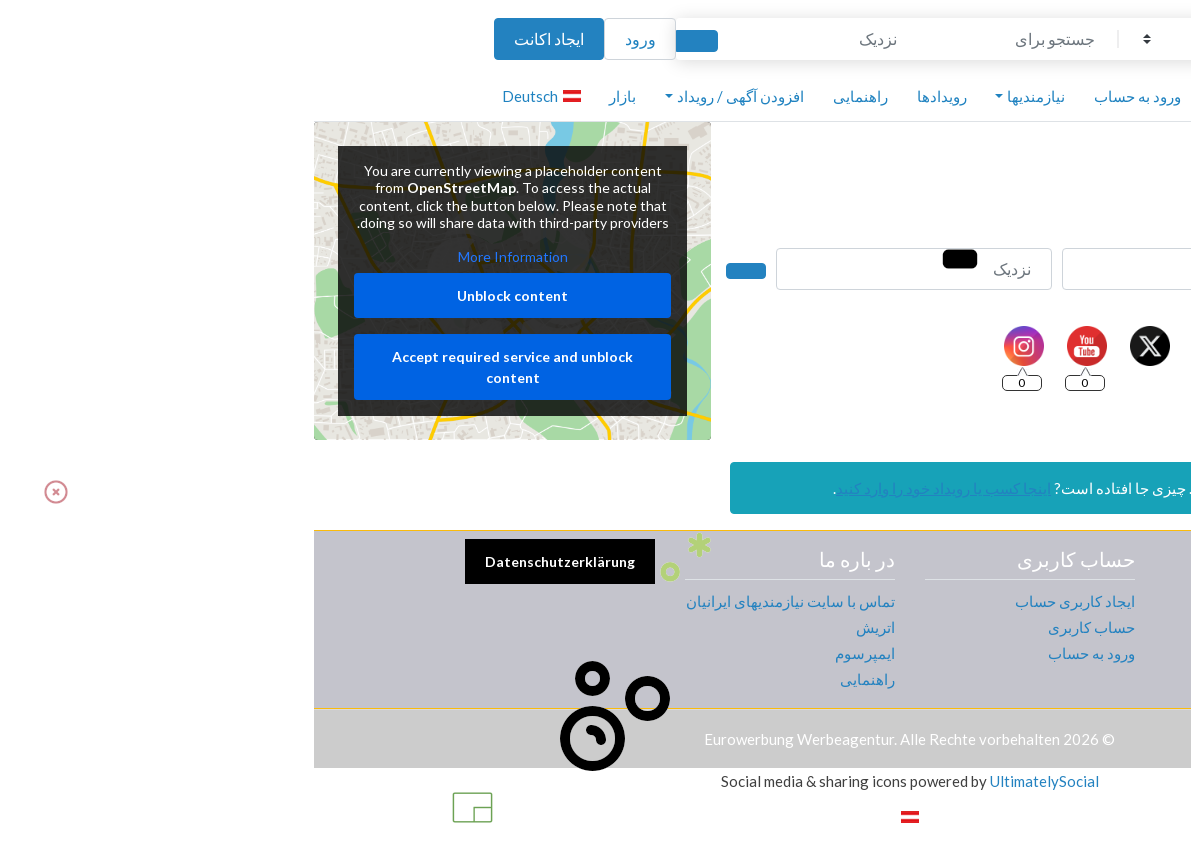 The image size is (1191, 867). Describe the element at coordinates (615, 716) in the screenshot. I see `open chat or messaging` at that location.